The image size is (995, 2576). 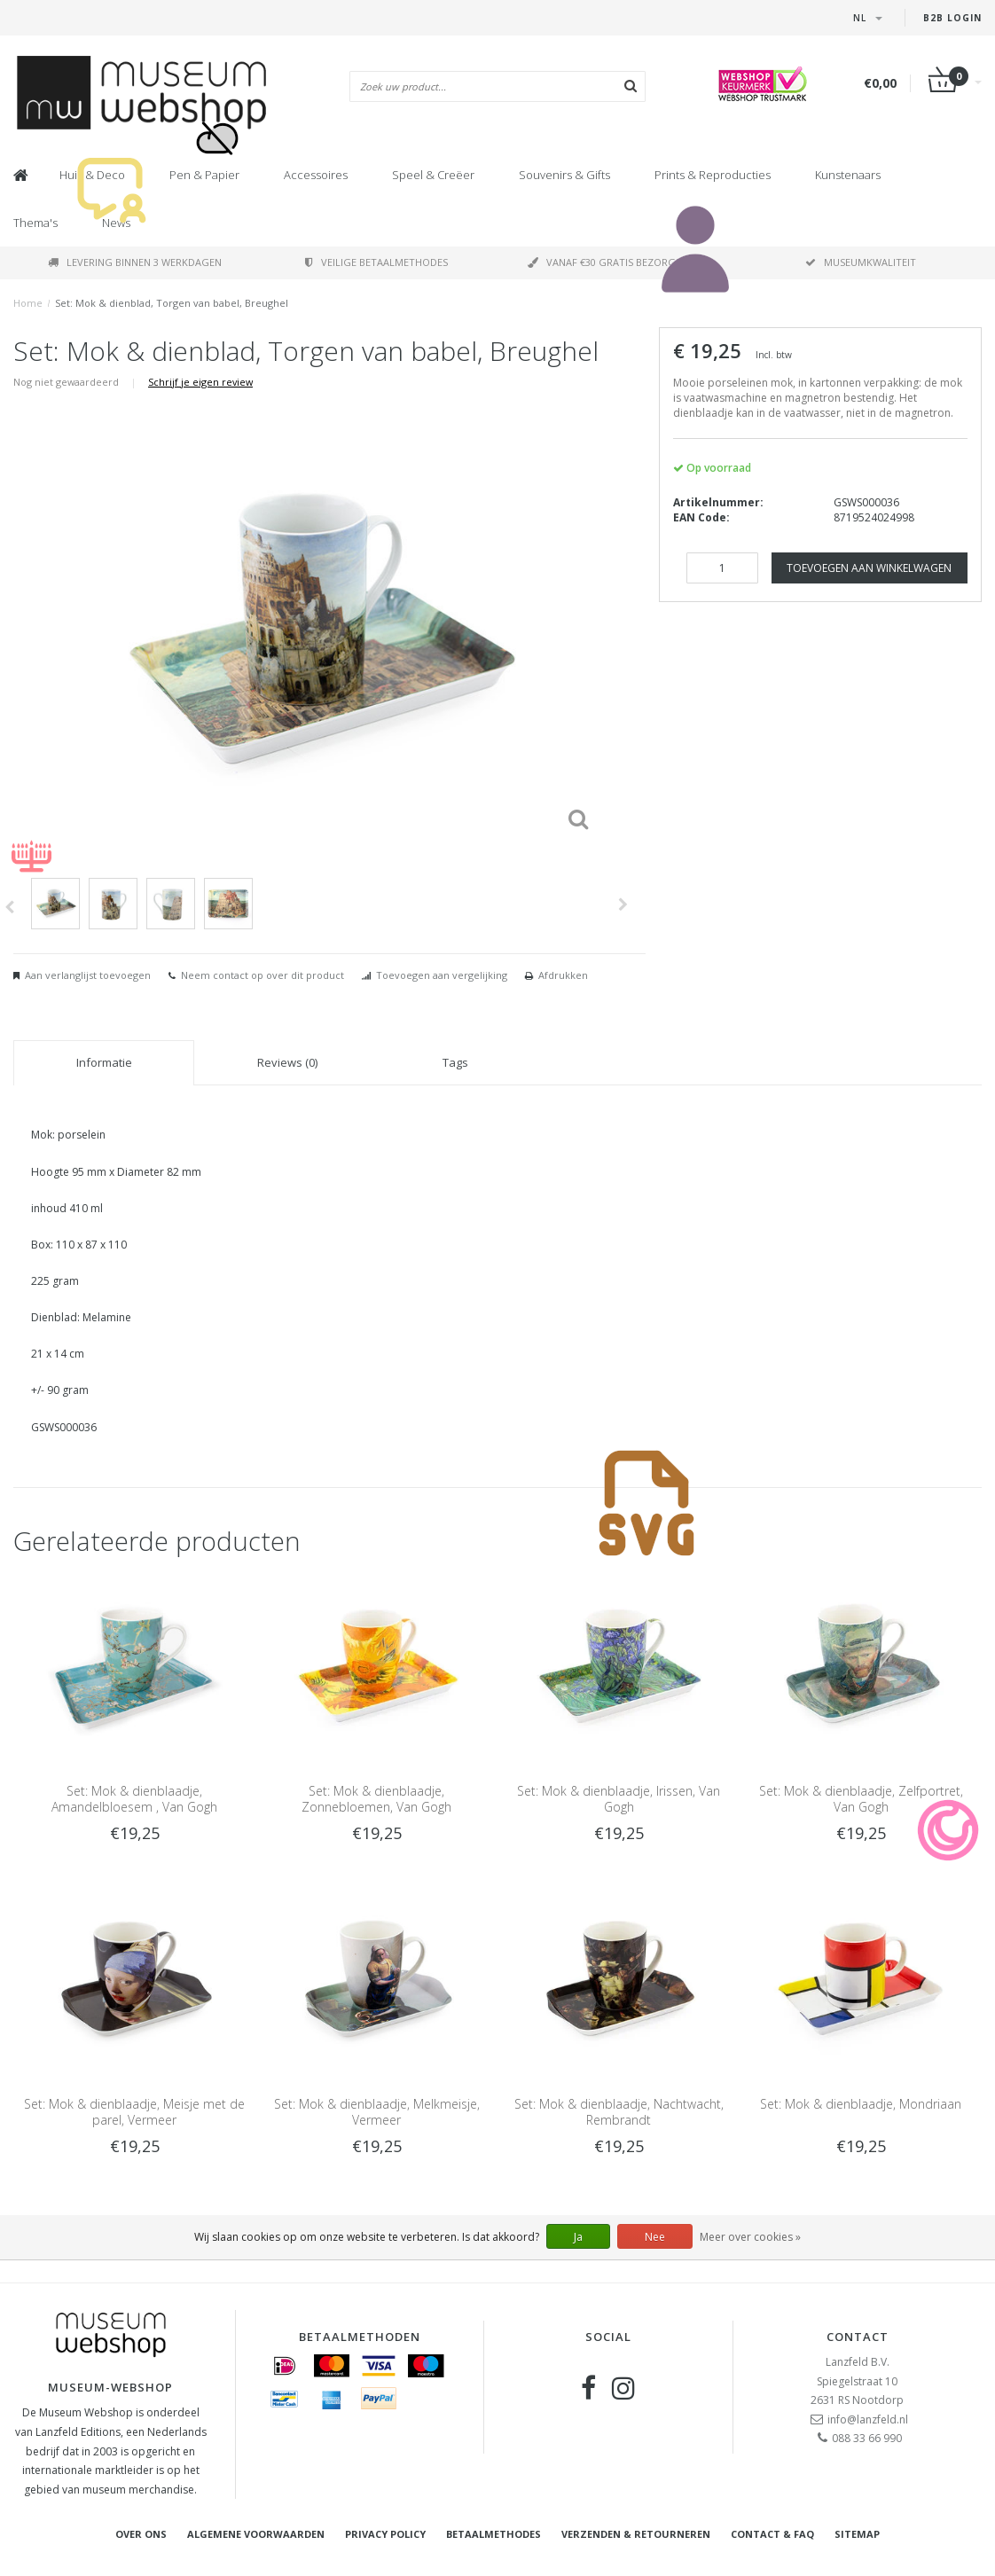 What do you see at coordinates (110, 187) in the screenshot?
I see `view message from a specific user` at bounding box center [110, 187].